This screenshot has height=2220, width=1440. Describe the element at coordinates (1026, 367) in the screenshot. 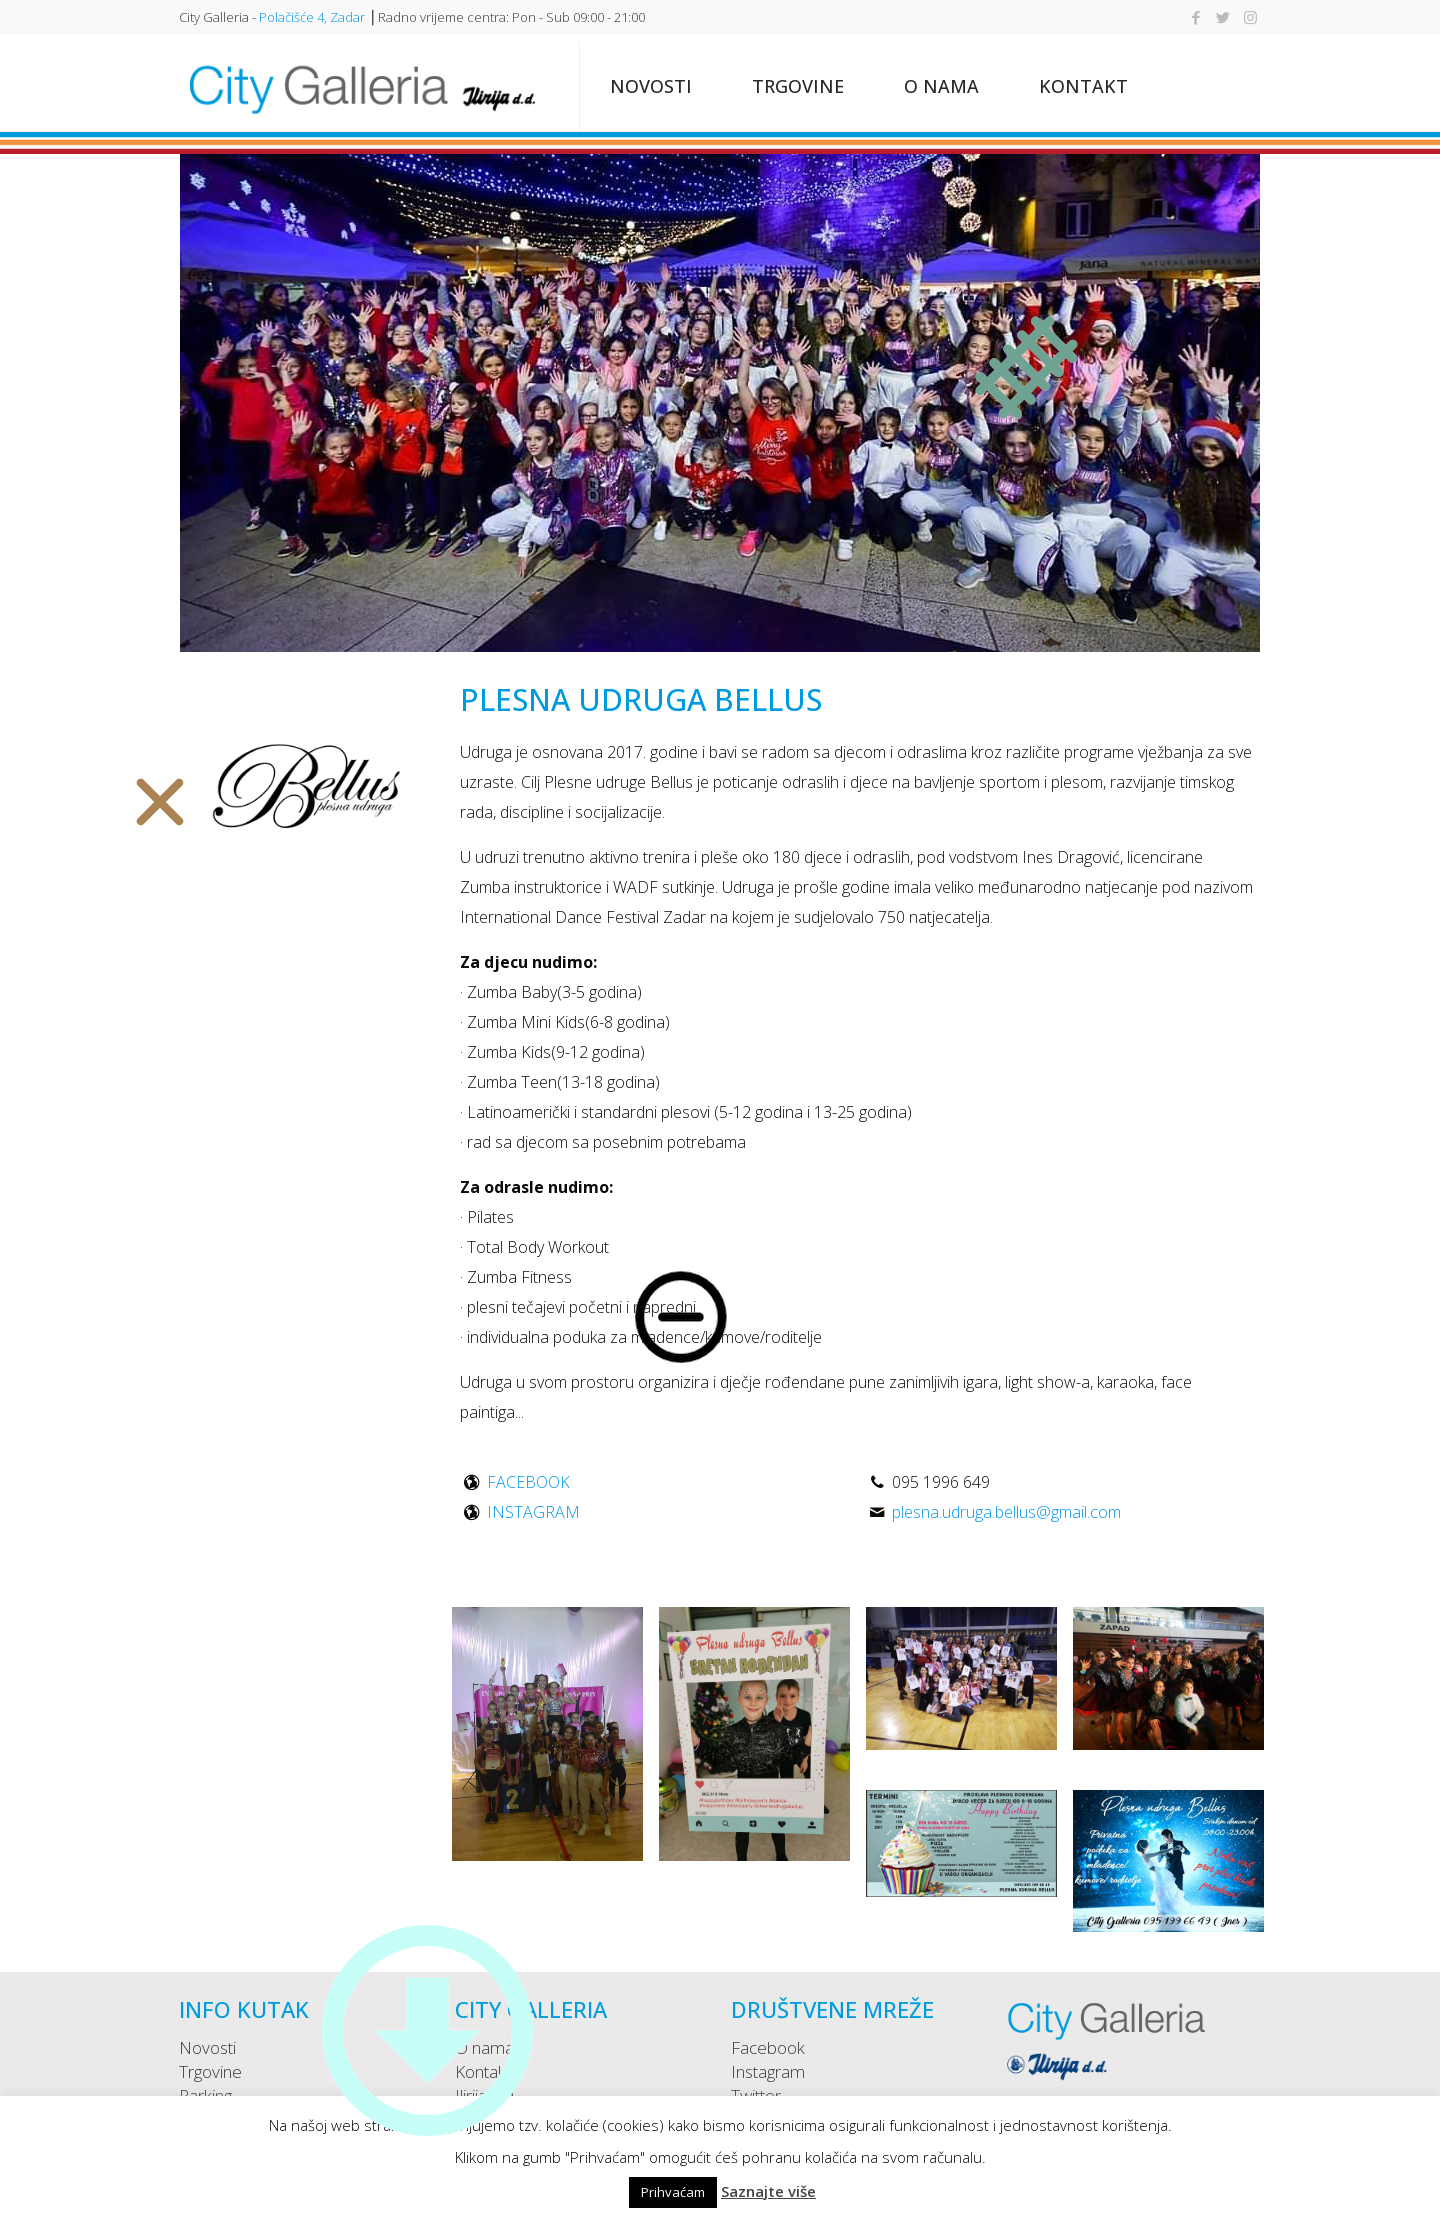

I see `view train or rail transit options` at that location.